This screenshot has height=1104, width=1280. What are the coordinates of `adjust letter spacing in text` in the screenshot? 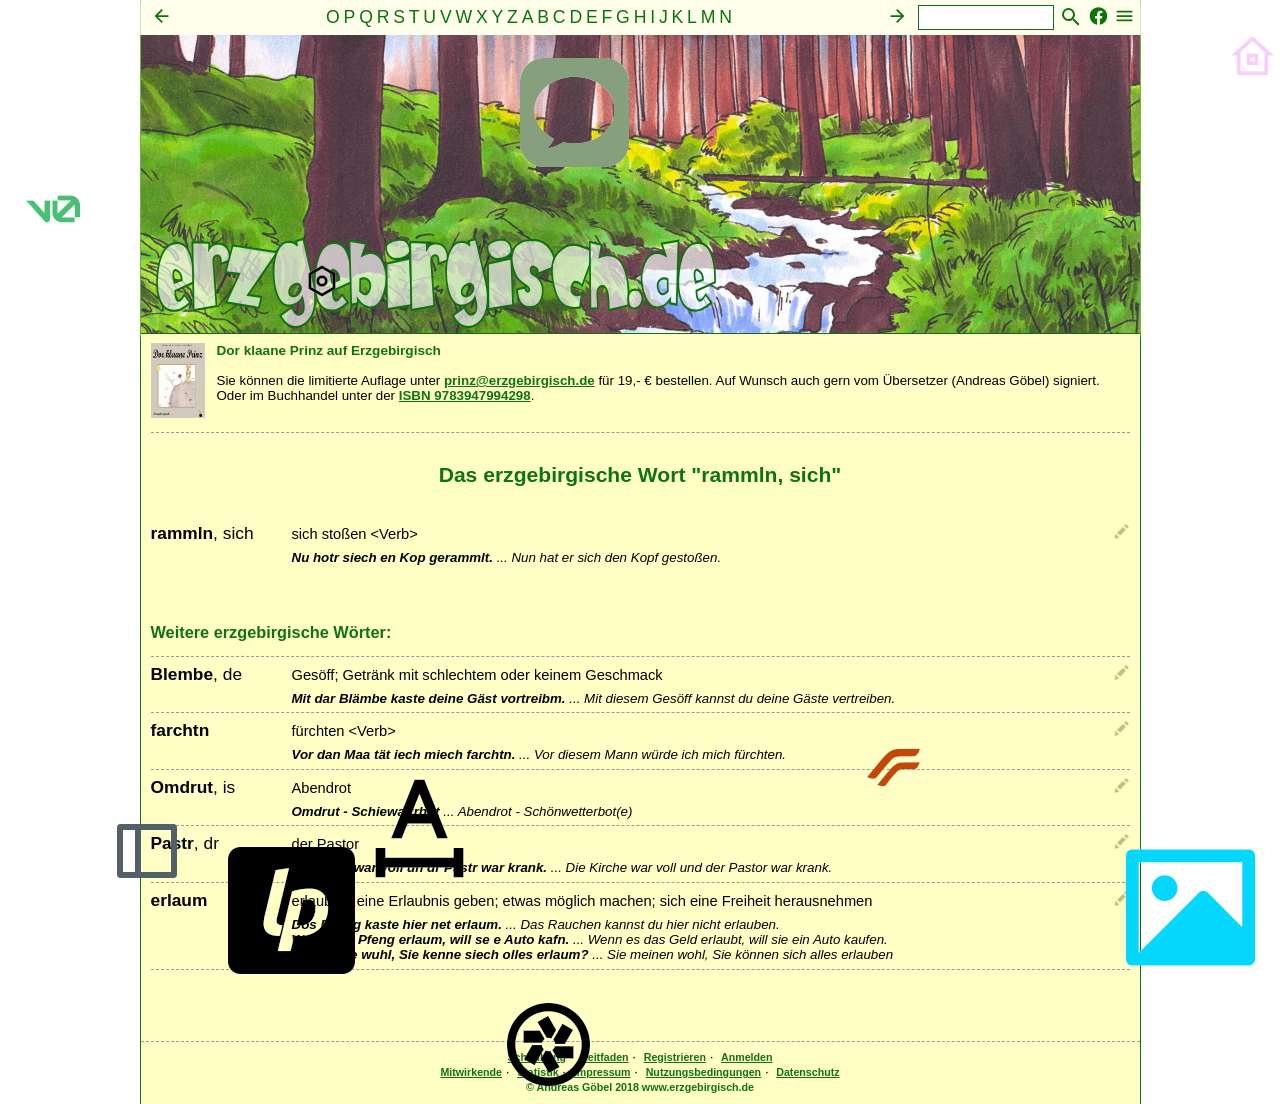 It's located at (419, 828).